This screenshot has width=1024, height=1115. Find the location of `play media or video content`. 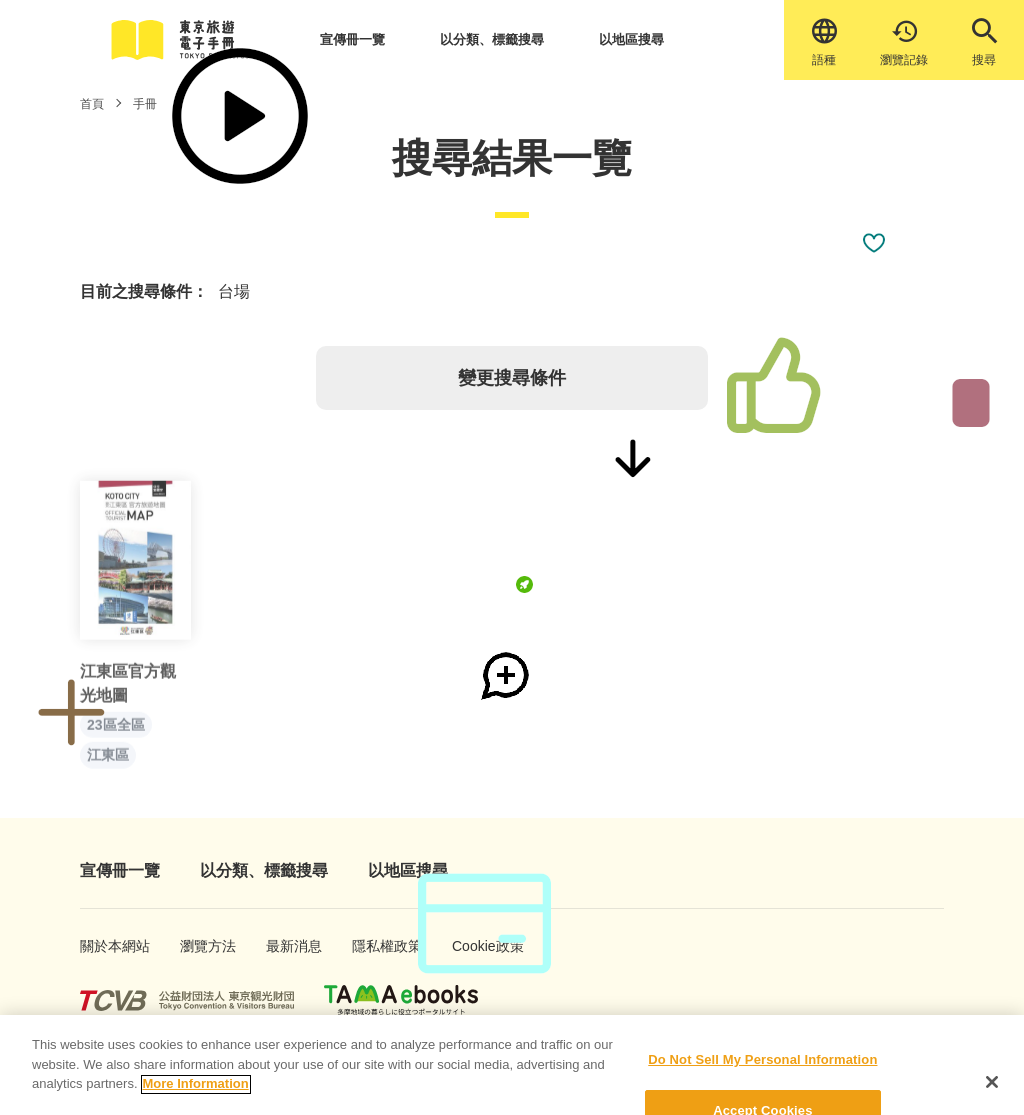

play media or video content is located at coordinates (240, 116).